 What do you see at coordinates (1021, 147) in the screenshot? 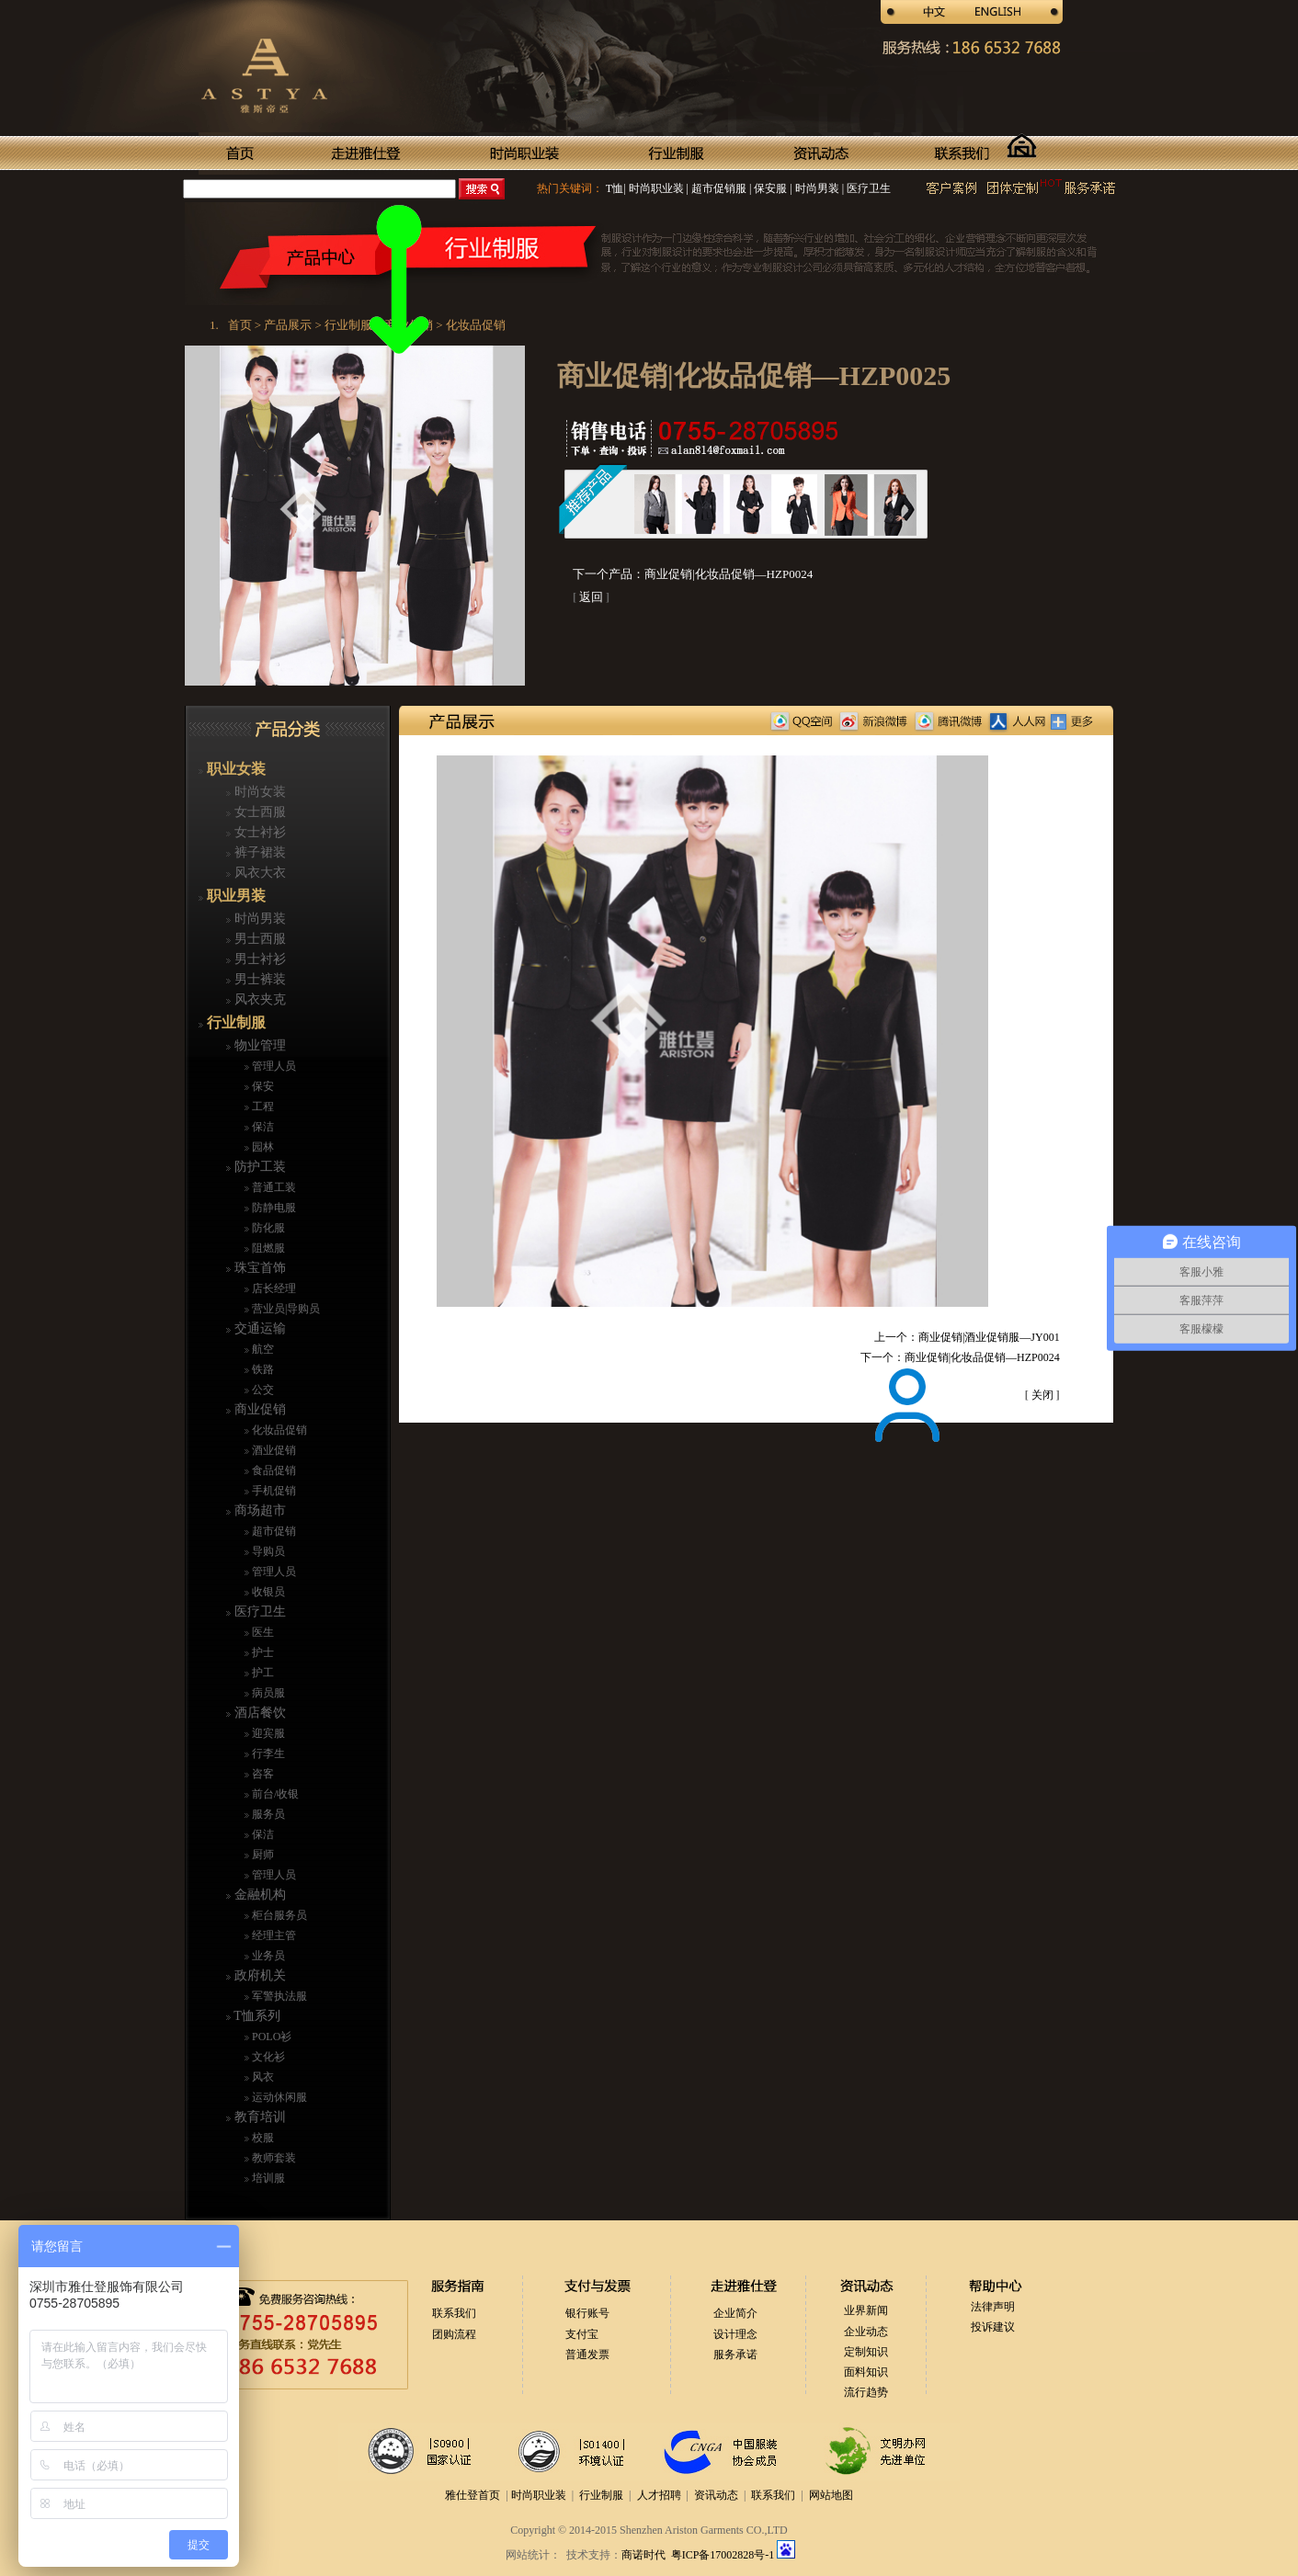
I see `access farm or agricultural settings` at bounding box center [1021, 147].